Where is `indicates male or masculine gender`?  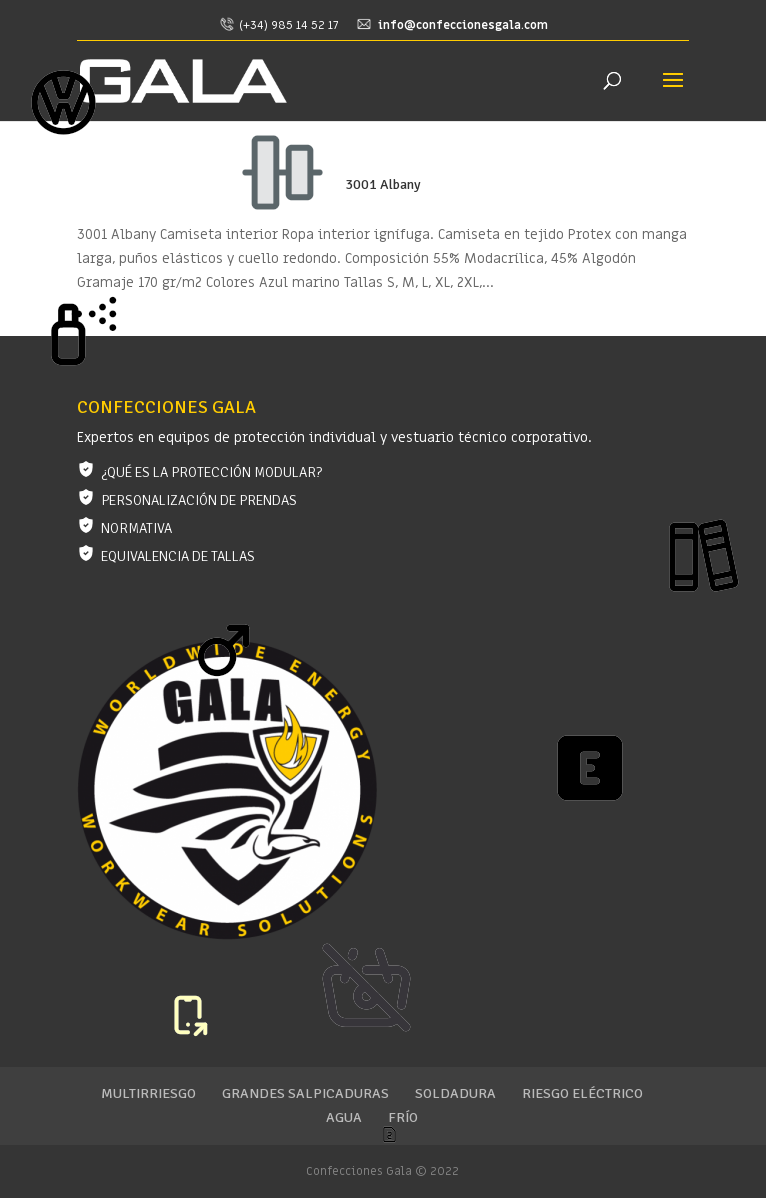 indicates male or masculine gender is located at coordinates (223, 650).